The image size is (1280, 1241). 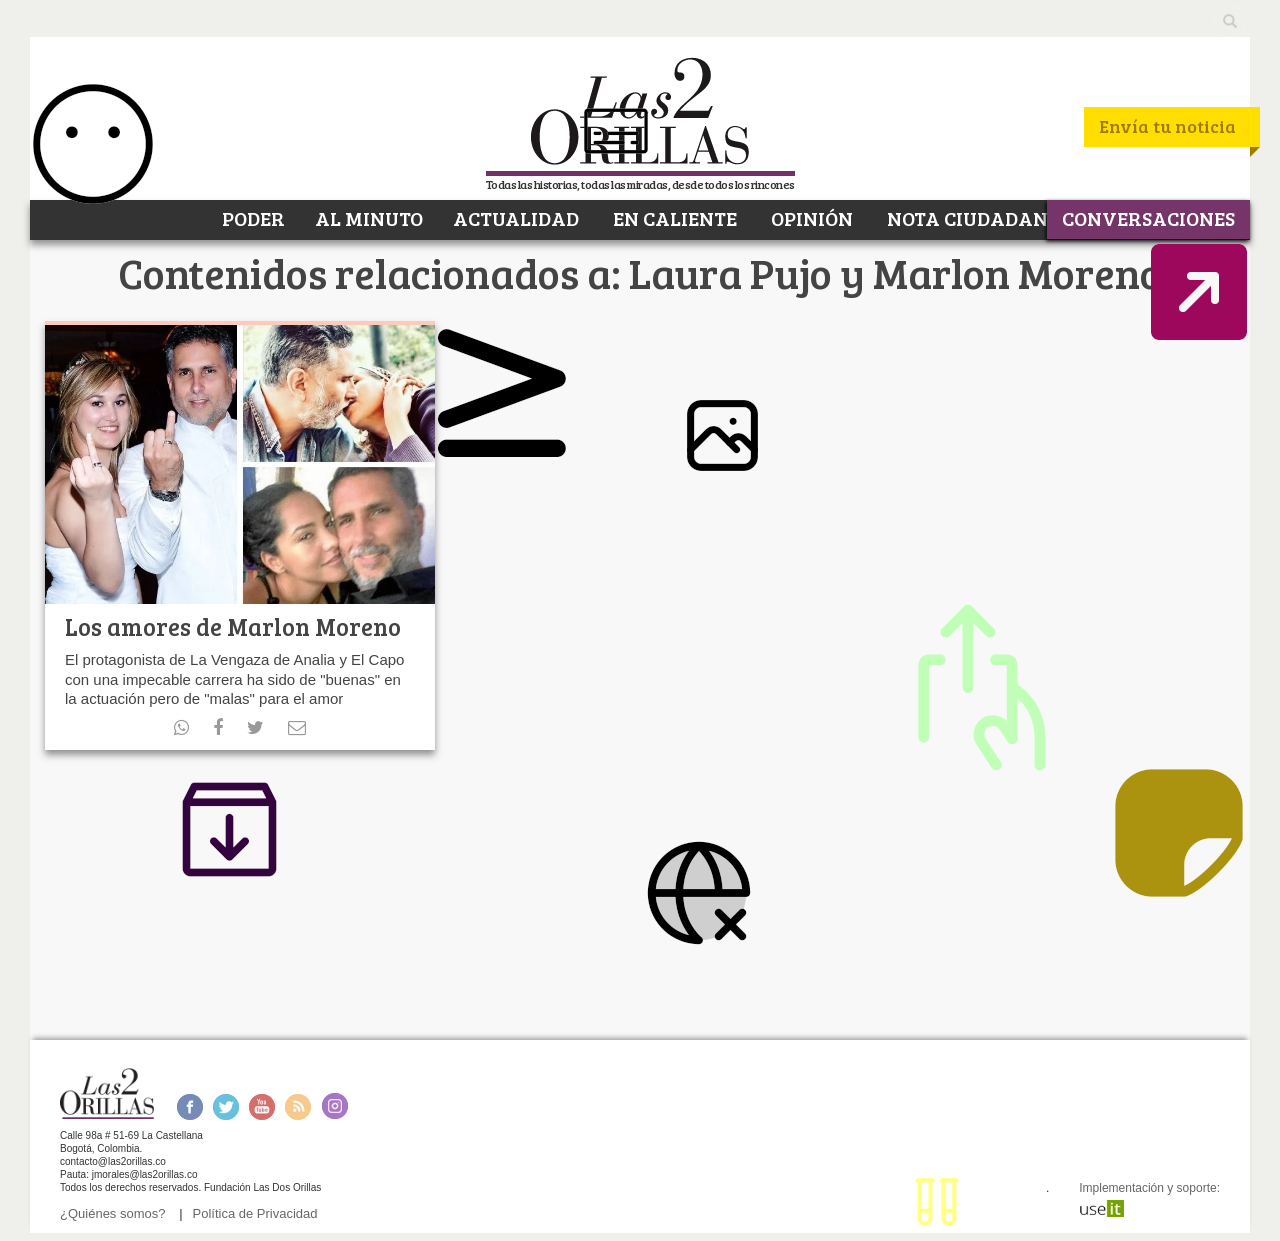 What do you see at coordinates (1199, 292) in the screenshot?
I see `open link in new tab or window` at bounding box center [1199, 292].